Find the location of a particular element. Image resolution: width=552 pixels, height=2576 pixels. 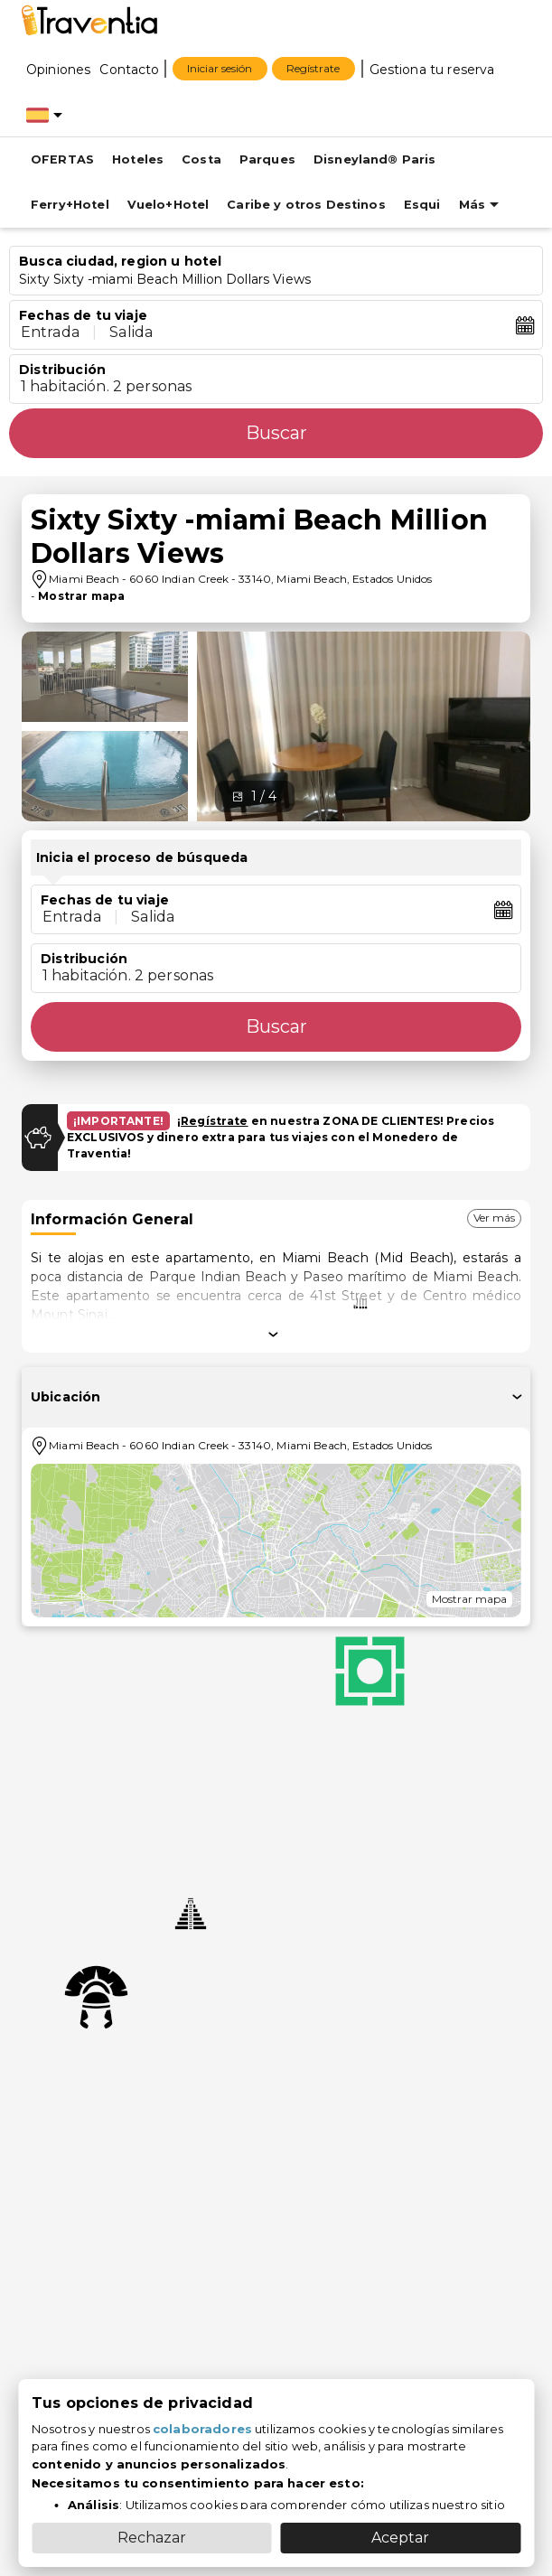

focus or target selection tool is located at coordinates (370, 1671).